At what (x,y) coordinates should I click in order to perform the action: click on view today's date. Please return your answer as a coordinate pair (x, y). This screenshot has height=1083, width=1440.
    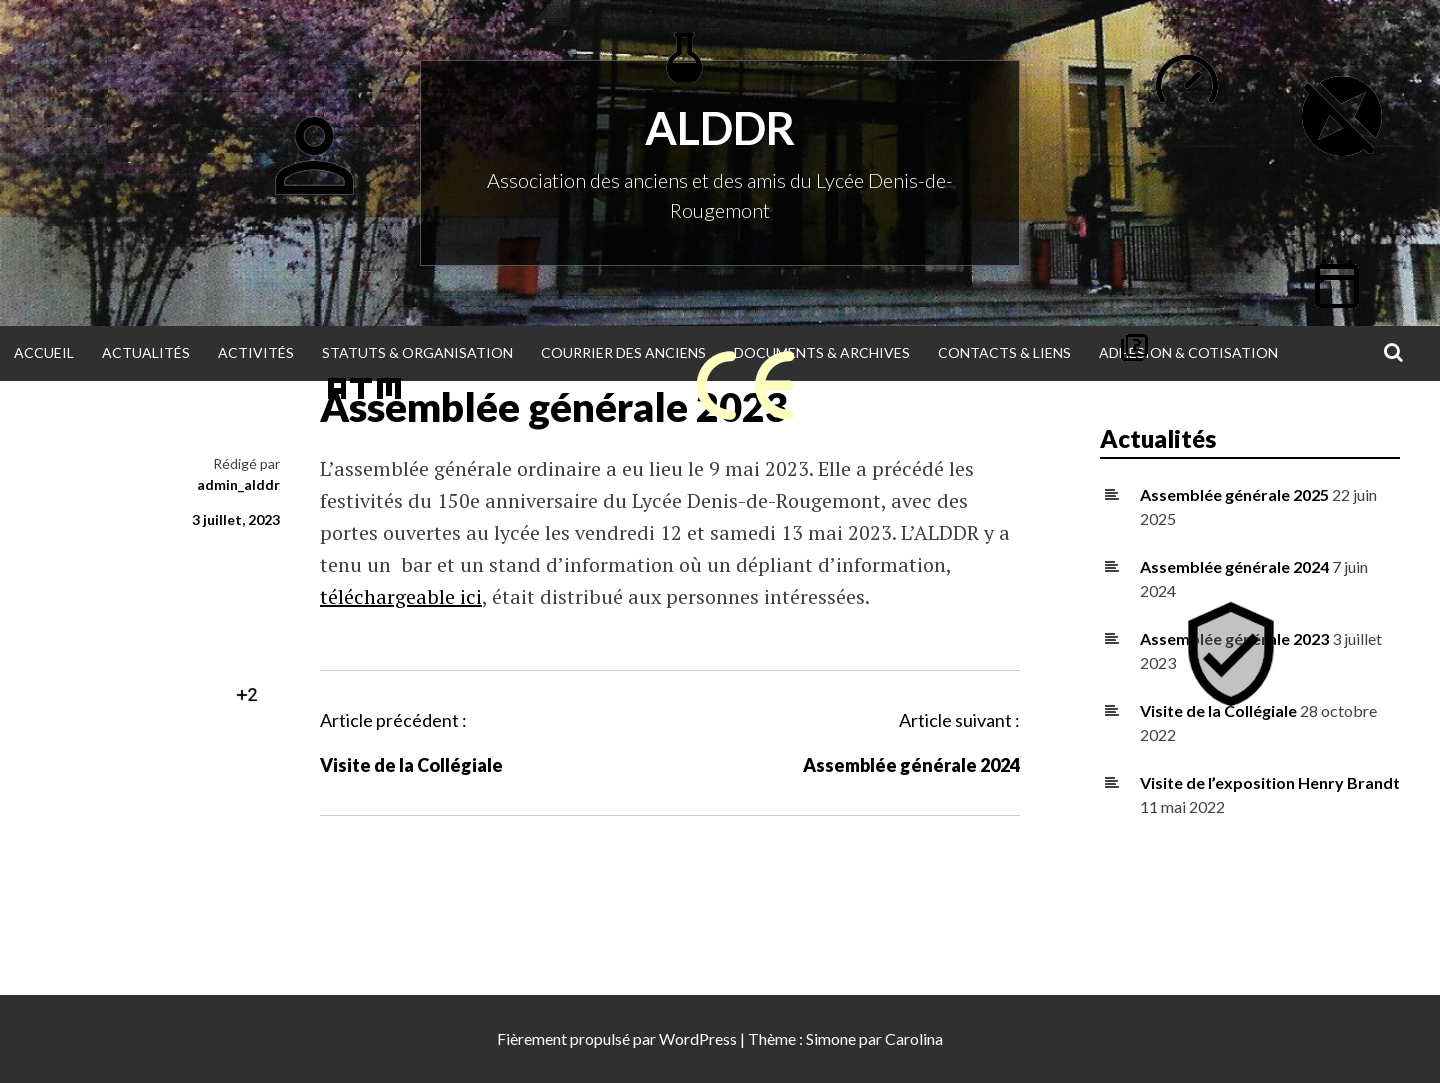
    Looking at the image, I should click on (1337, 284).